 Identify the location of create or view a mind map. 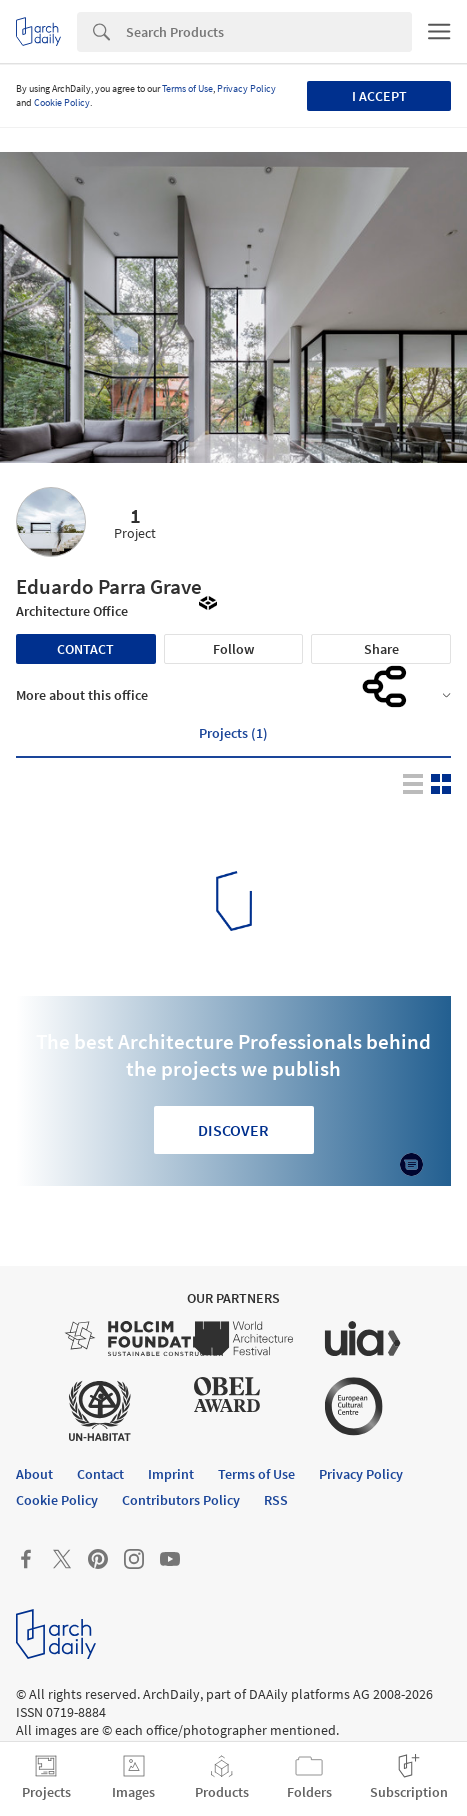
(385, 686).